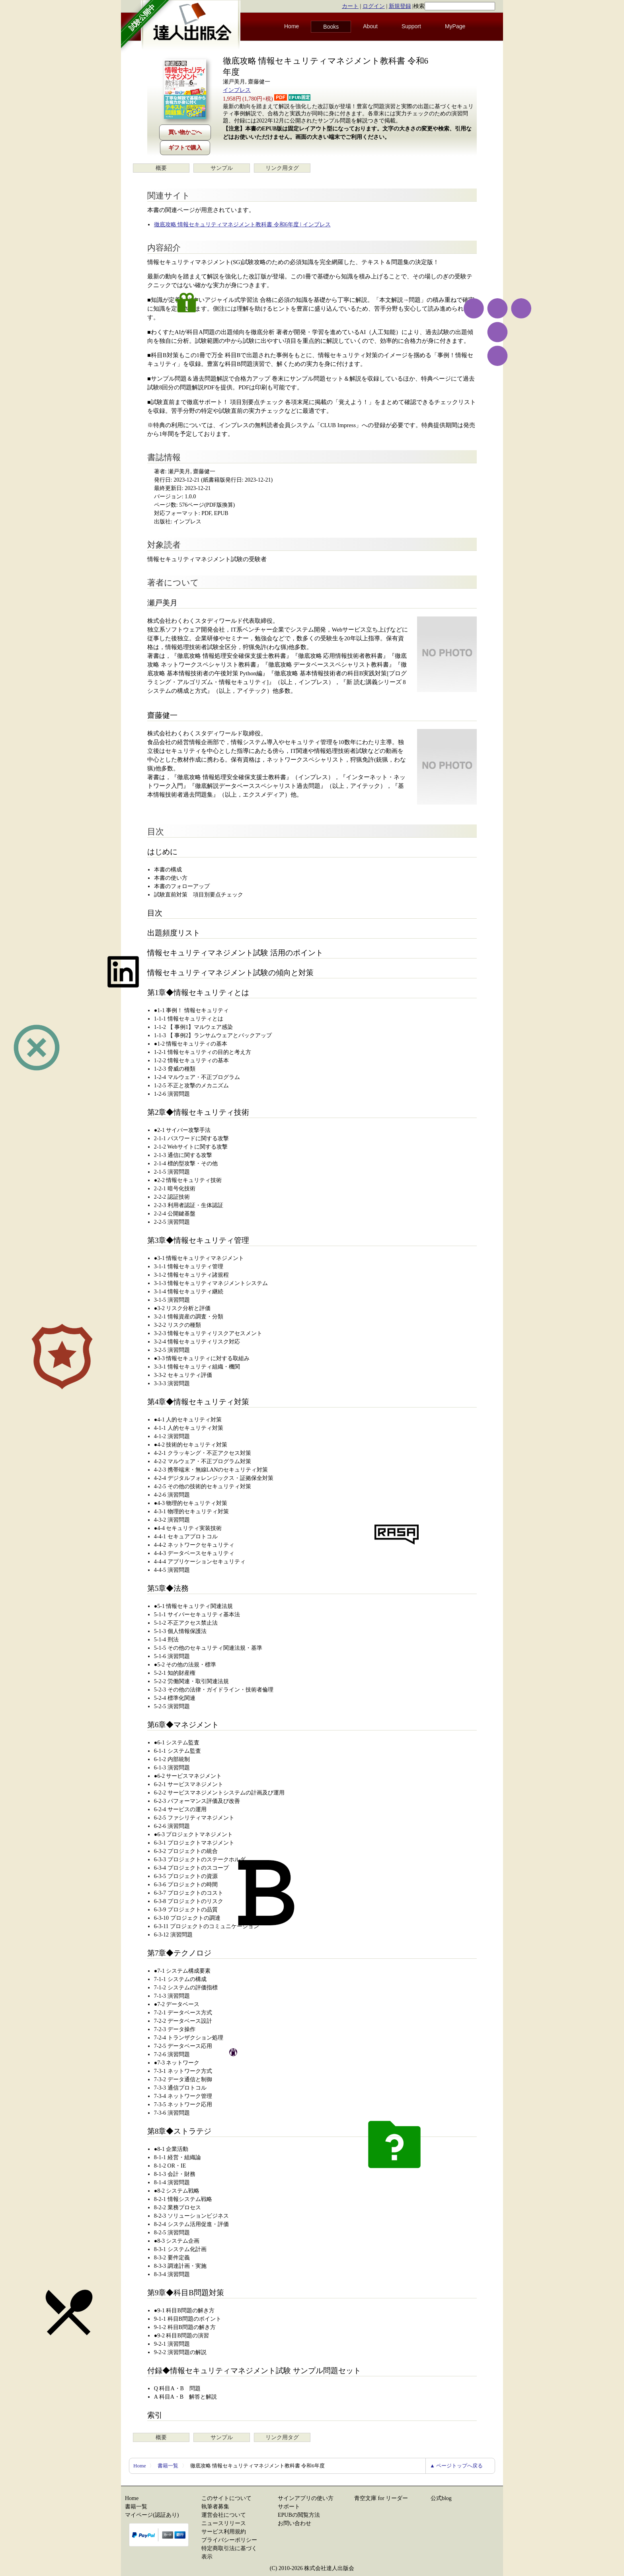 The image size is (624, 2576). What do you see at coordinates (266, 1893) in the screenshot?
I see `braintree payment gateway integration` at bounding box center [266, 1893].